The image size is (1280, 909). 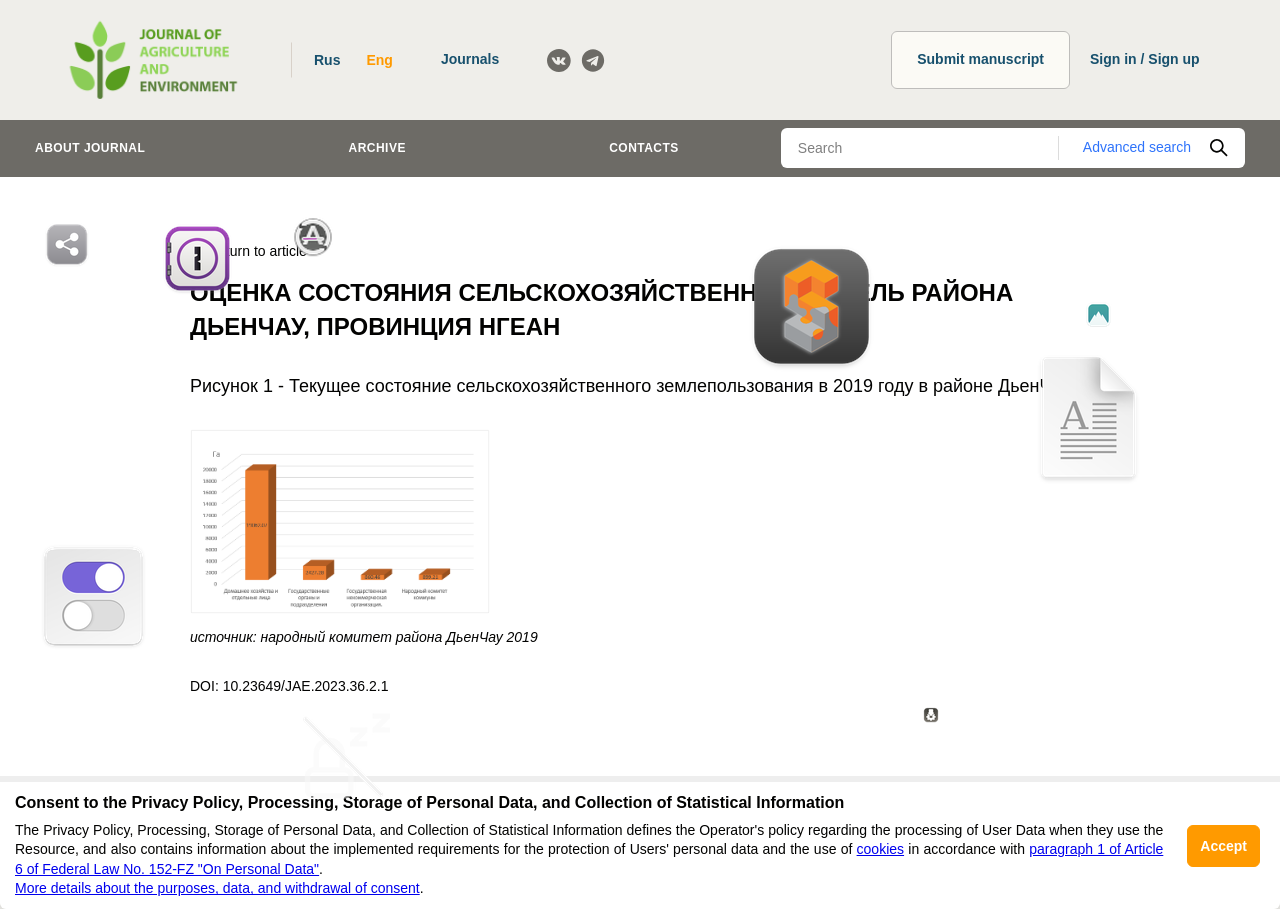 I want to click on a rich text format document file, so click(x=1088, y=419).